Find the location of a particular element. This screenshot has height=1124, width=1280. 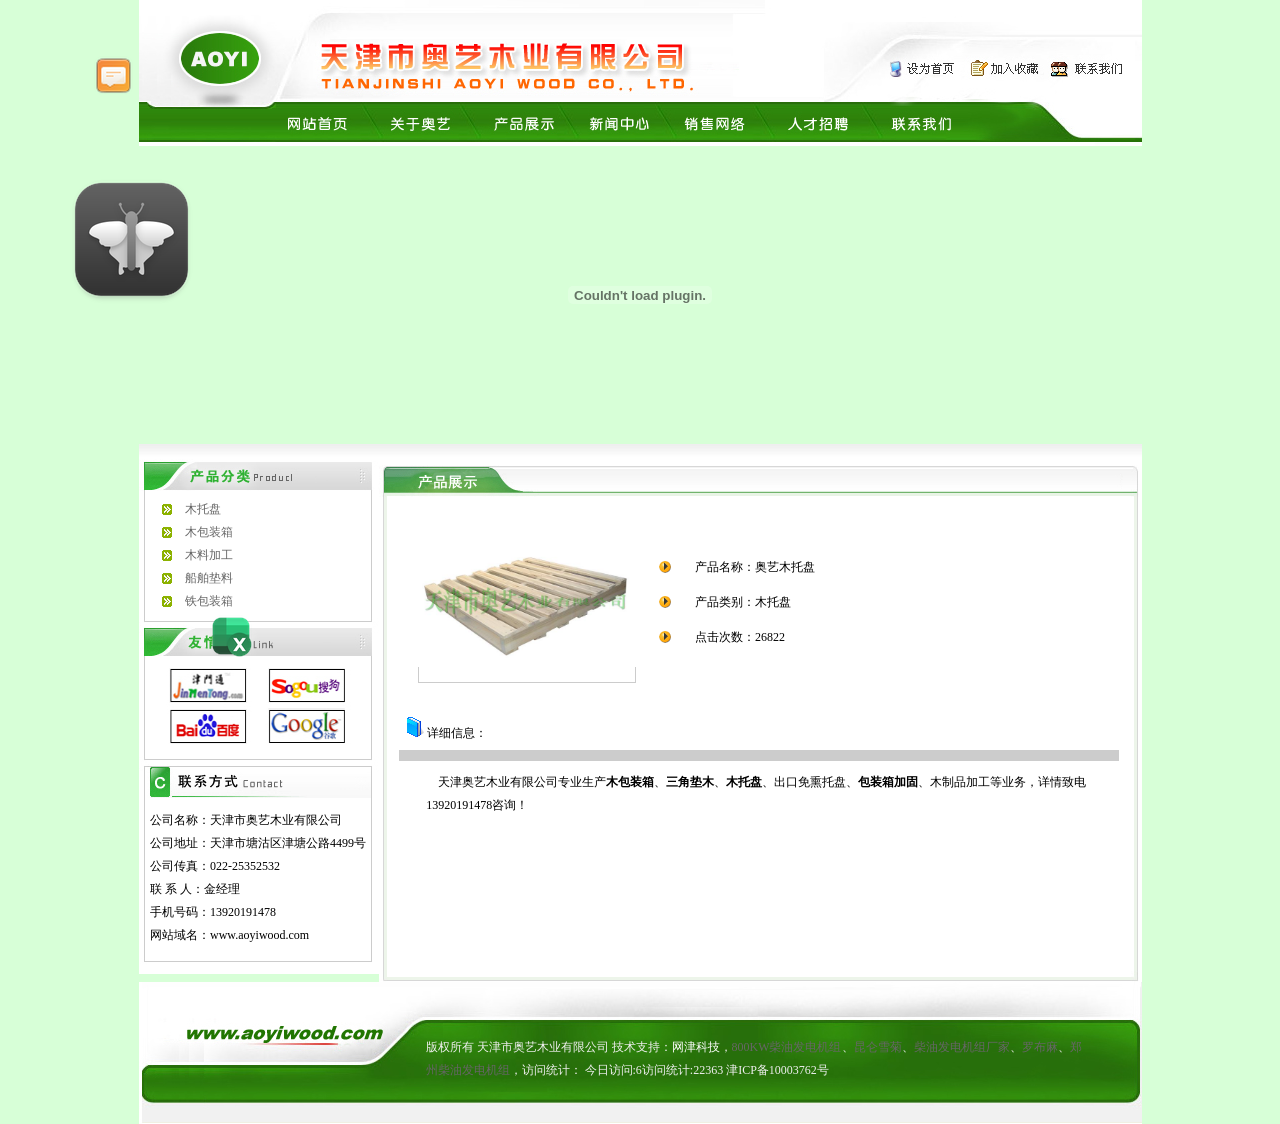

open Microsoft Excel is located at coordinates (231, 636).